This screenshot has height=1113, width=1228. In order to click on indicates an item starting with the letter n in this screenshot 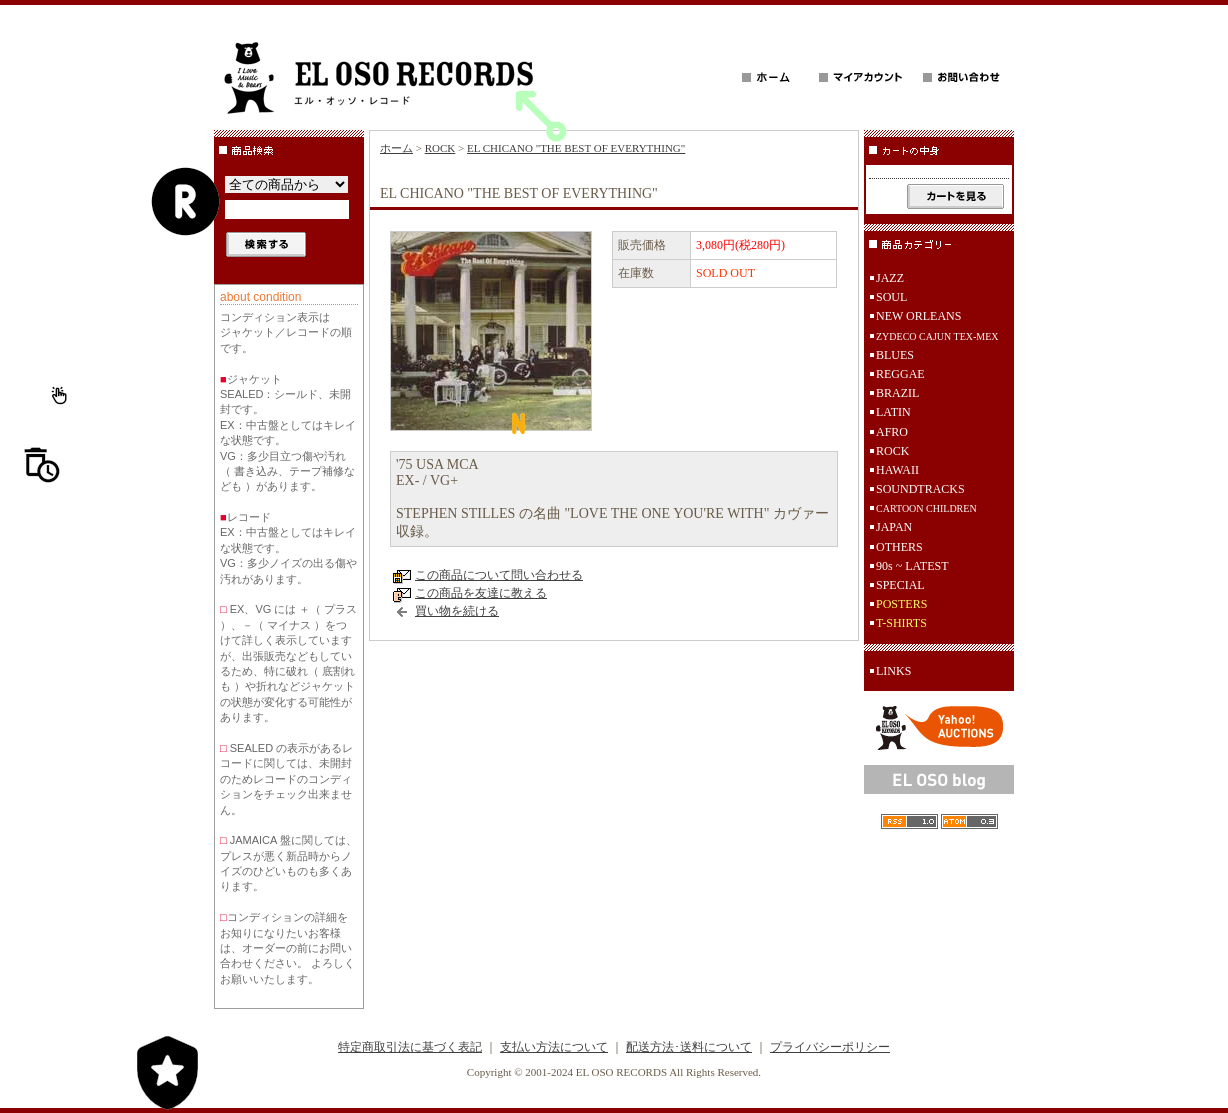, I will do `click(518, 423)`.